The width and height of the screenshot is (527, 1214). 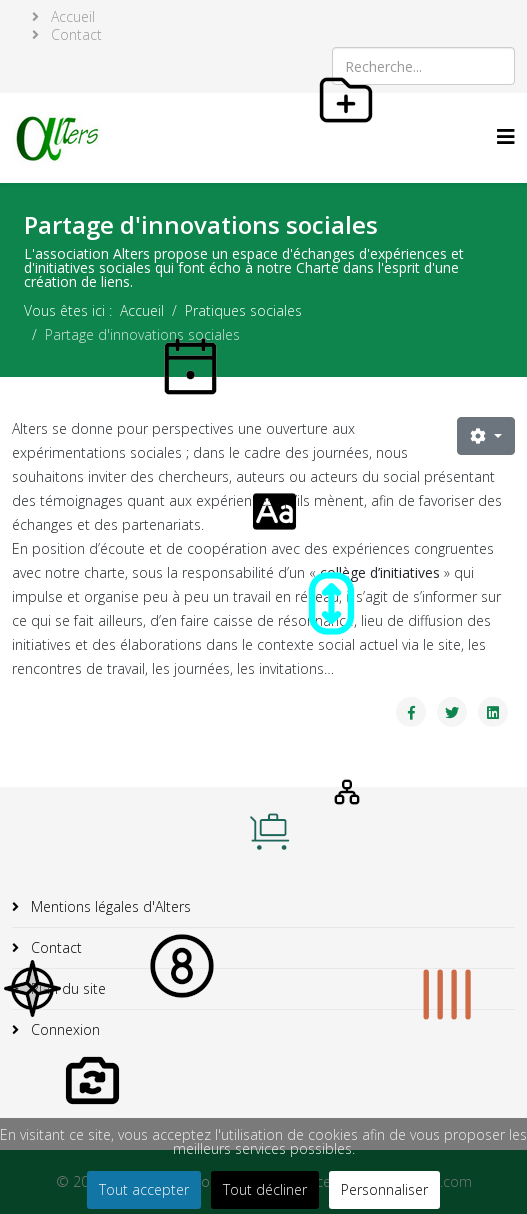 What do you see at coordinates (331, 603) in the screenshot?
I see `scroll up or down on the page` at bounding box center [331, 603].